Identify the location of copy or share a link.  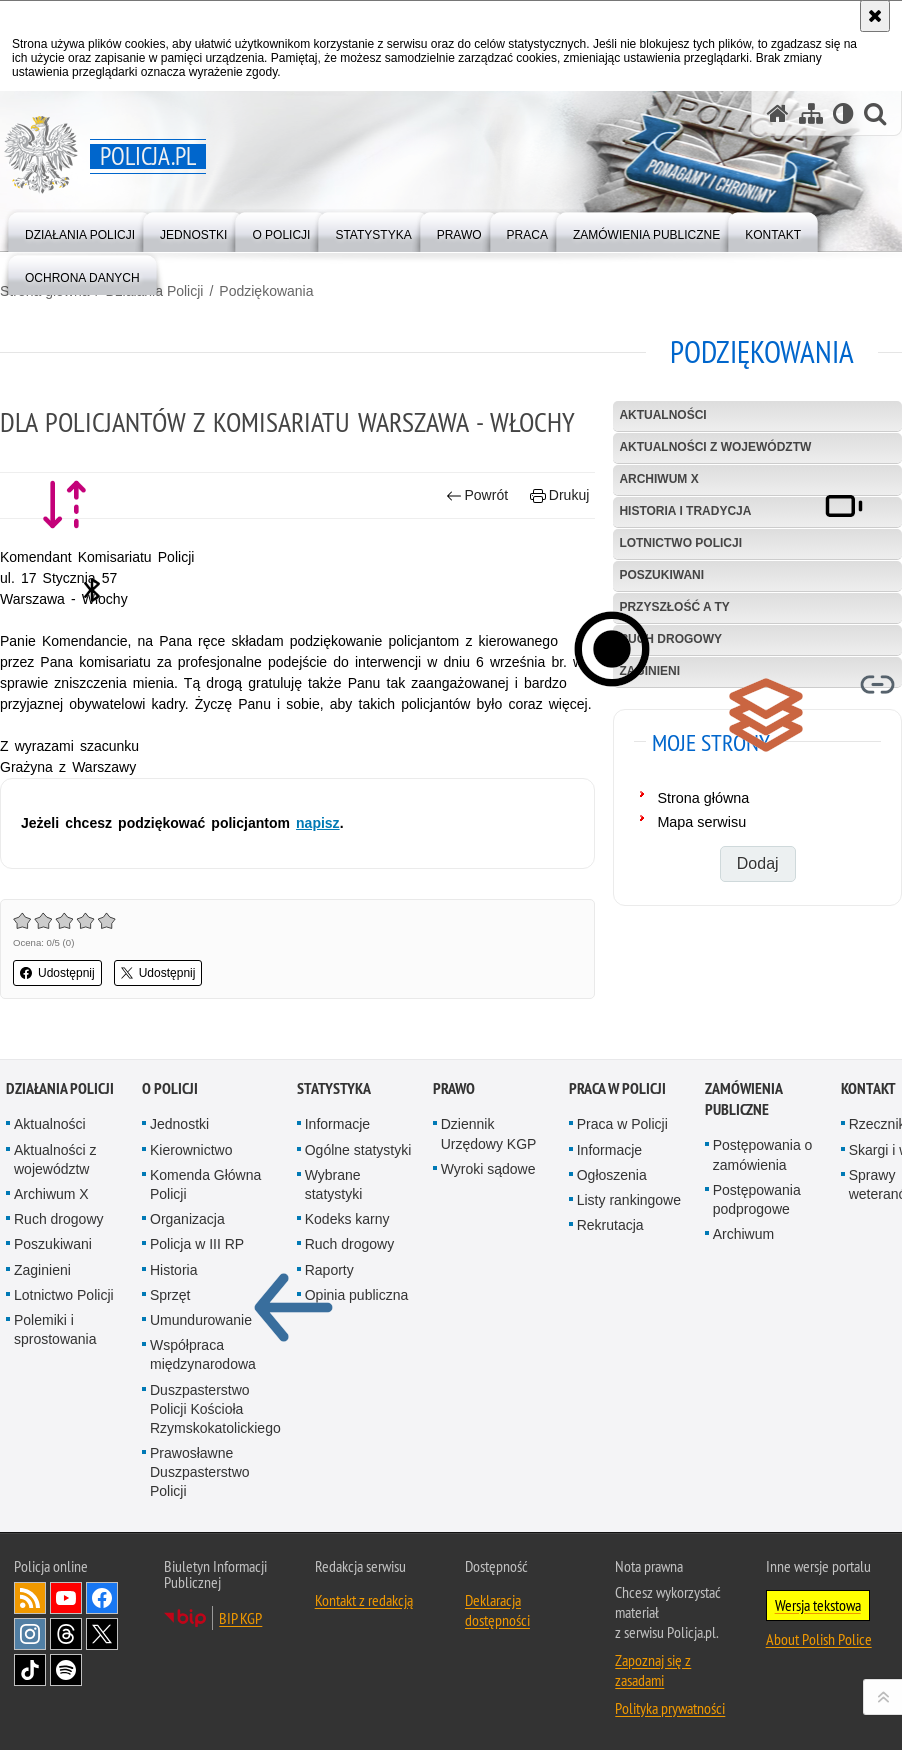
(877, 684).